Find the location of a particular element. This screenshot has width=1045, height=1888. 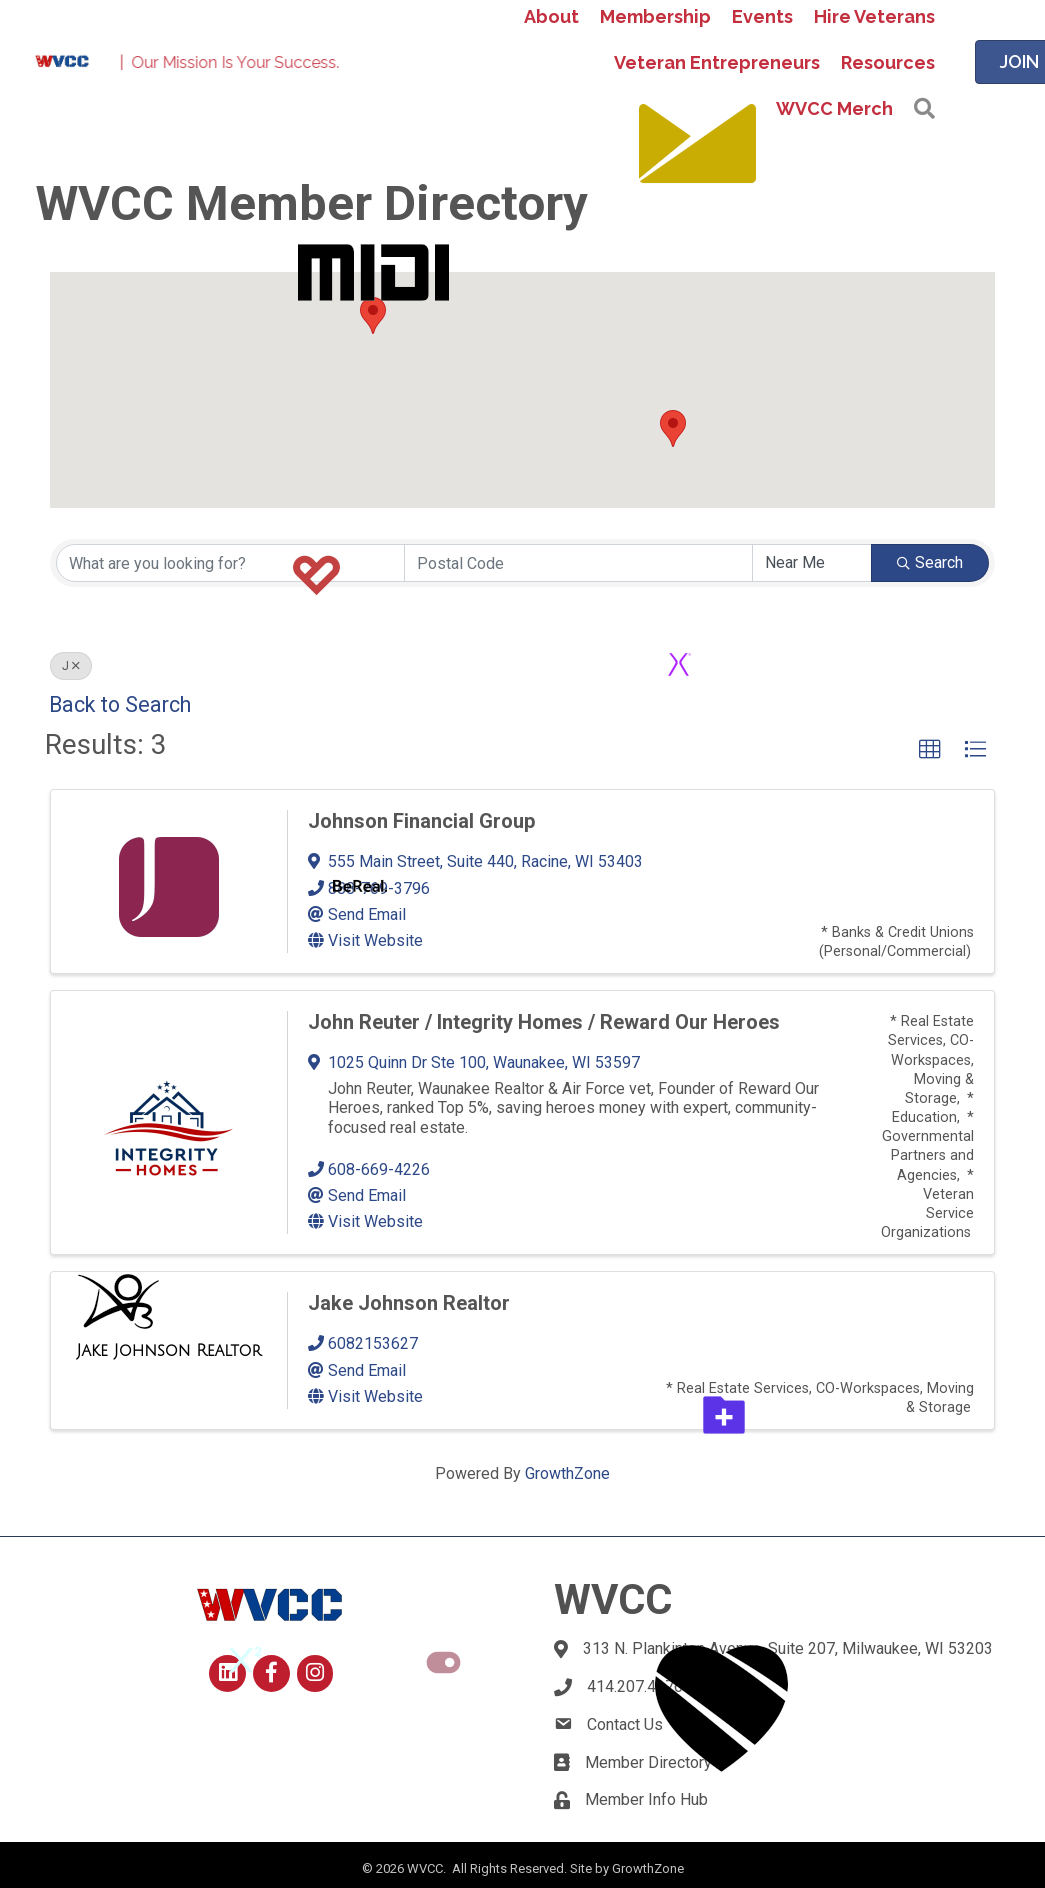

open Google Fit app is located at coordinates (316, 575).